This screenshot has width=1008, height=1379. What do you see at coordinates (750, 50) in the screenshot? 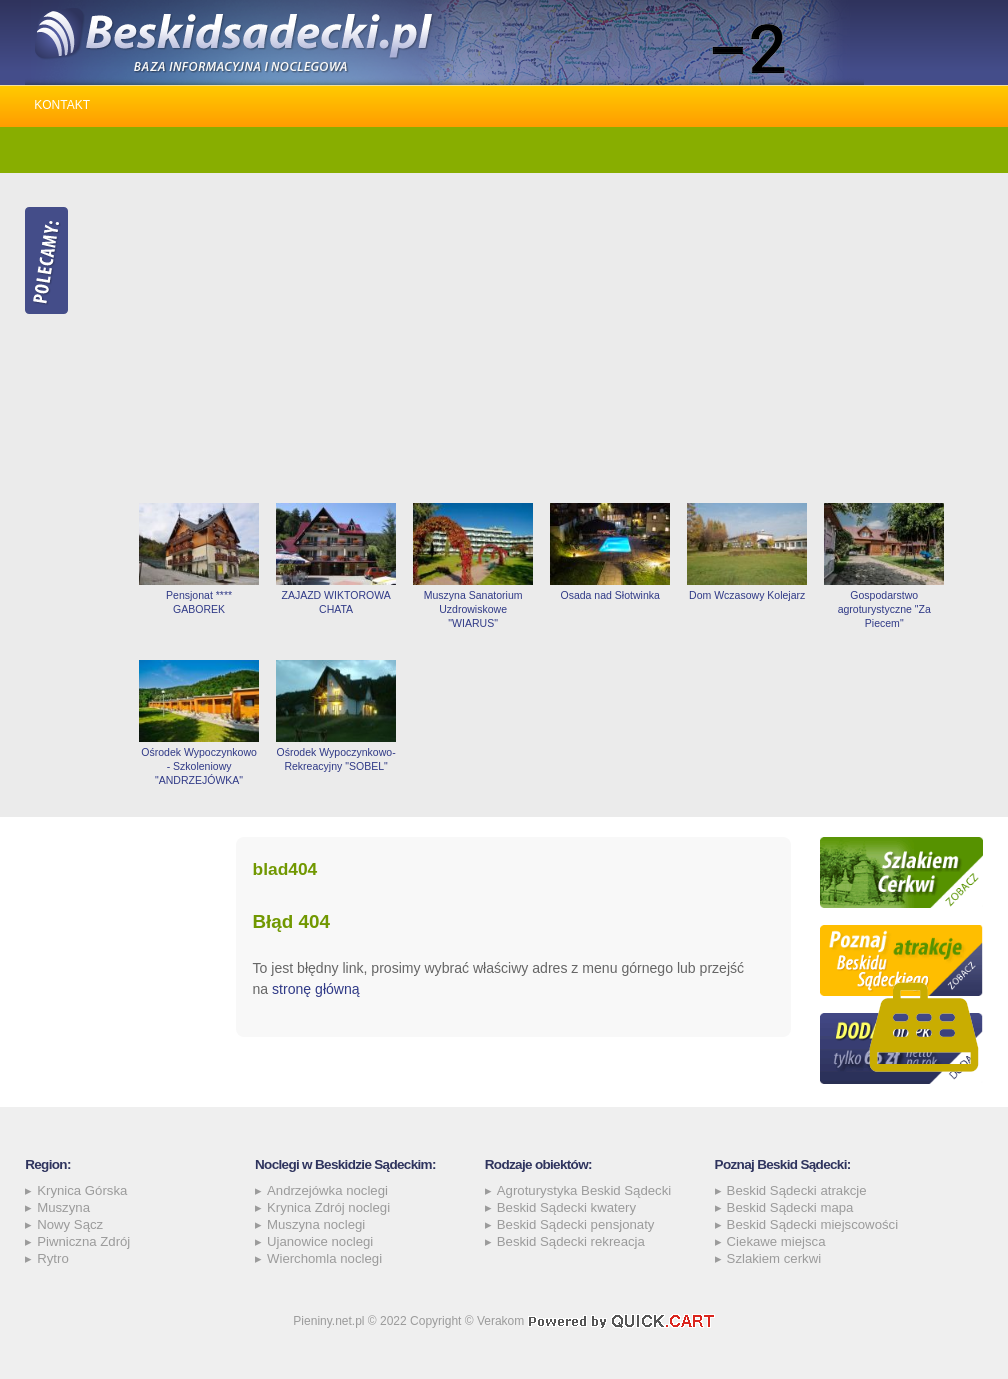
I see `decrease exposure by 2 stops in photo editing` at bounding box center [750, 50].